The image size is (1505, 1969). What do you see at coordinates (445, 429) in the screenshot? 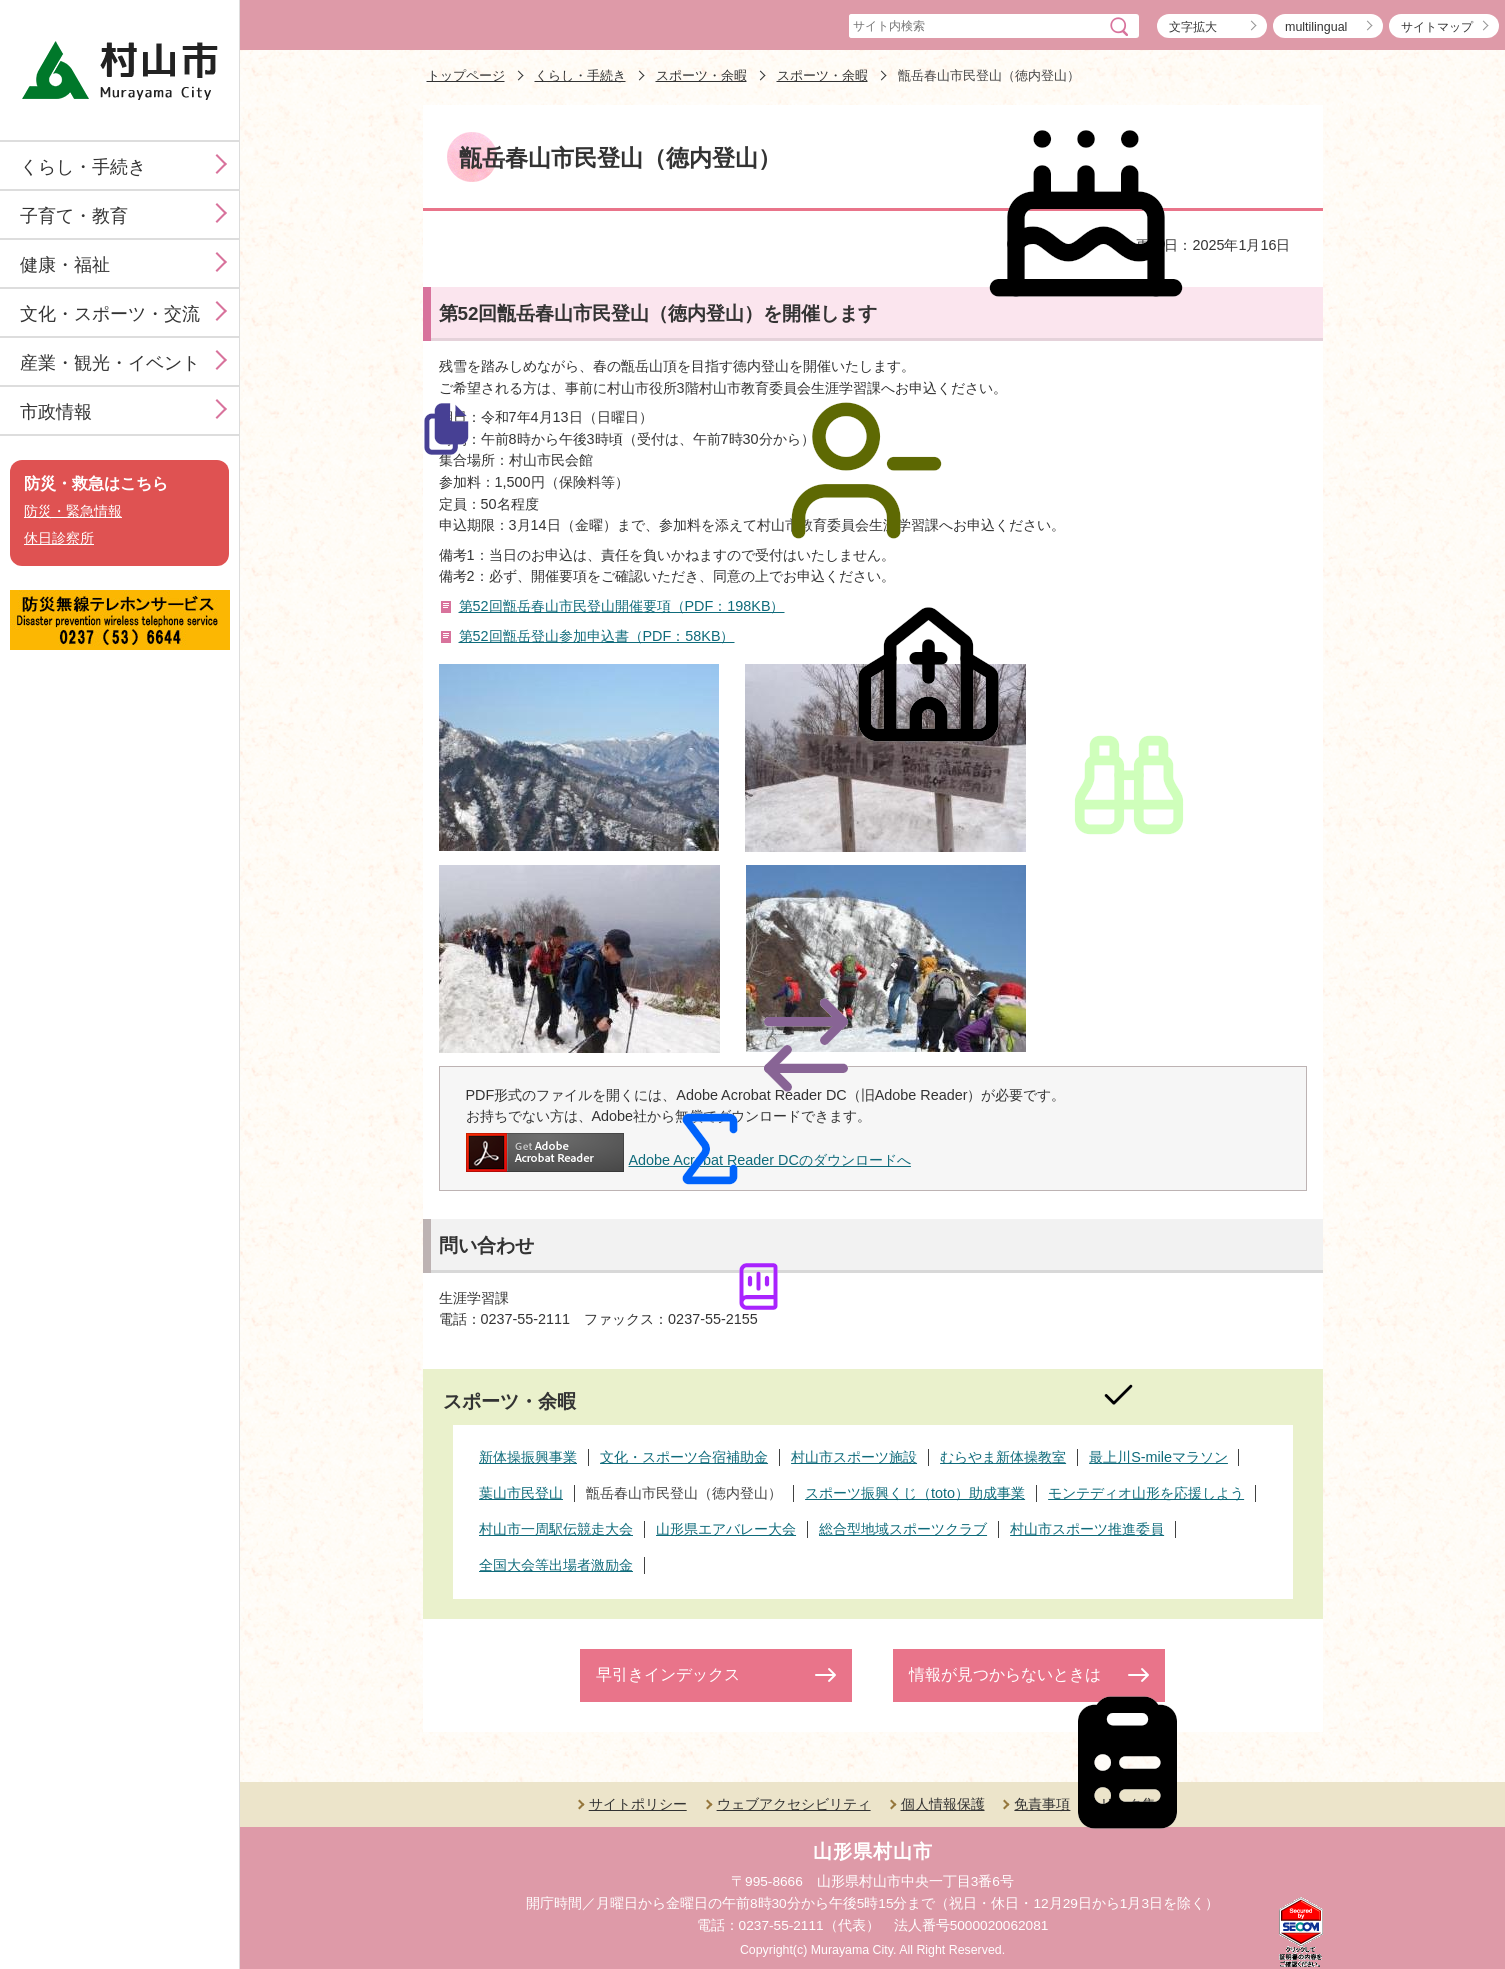
I see `access your files and documents` at bounding box center [445, 429].